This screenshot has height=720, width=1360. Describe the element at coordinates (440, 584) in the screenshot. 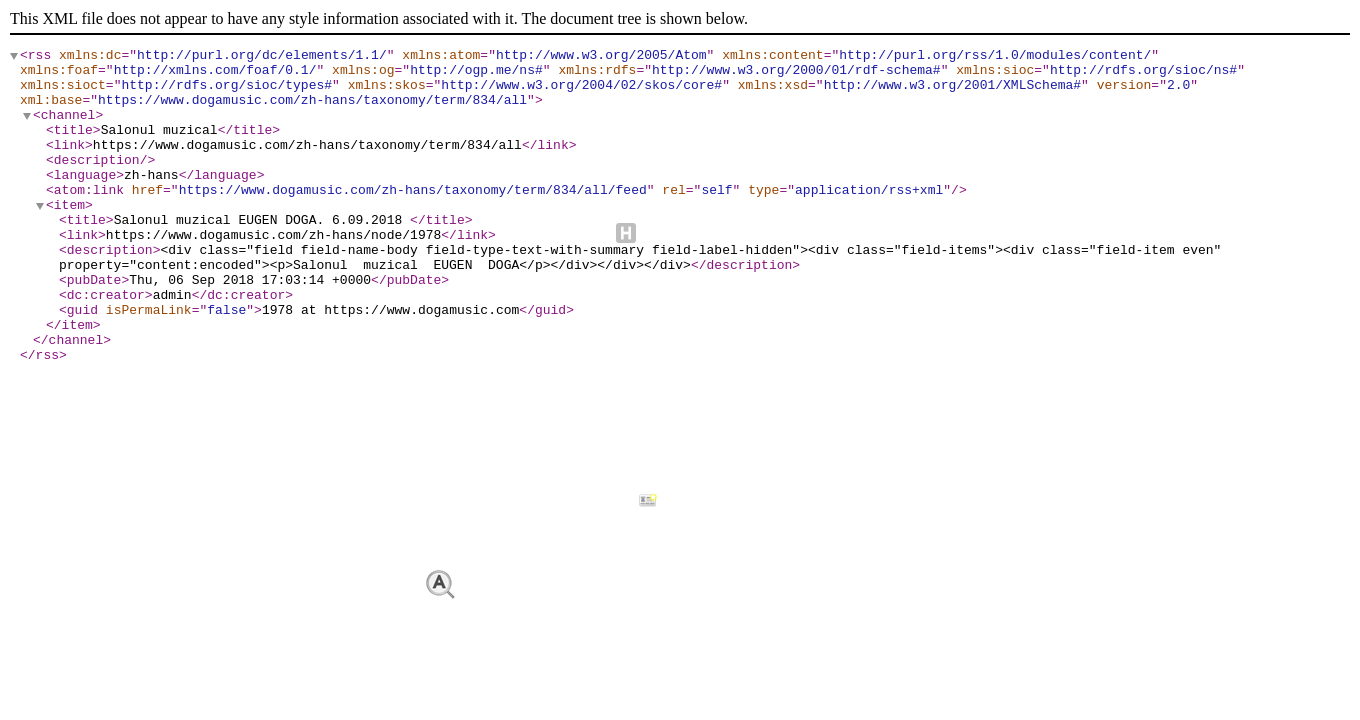

I see `search within emails or messages` at that location.